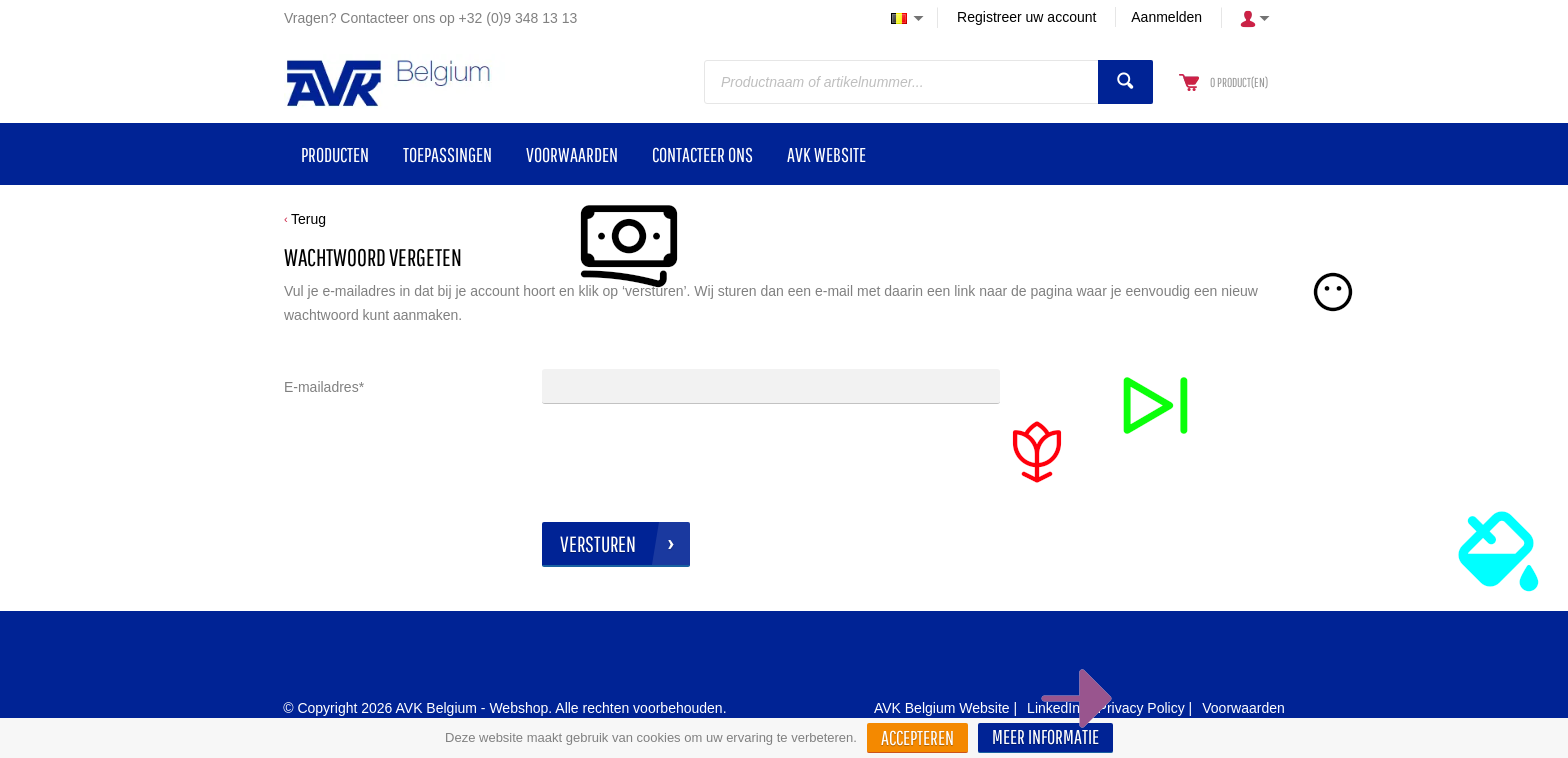  Describe the element at coordinates (629, 243) in the screenshot. I see `view your account balance` at that location.